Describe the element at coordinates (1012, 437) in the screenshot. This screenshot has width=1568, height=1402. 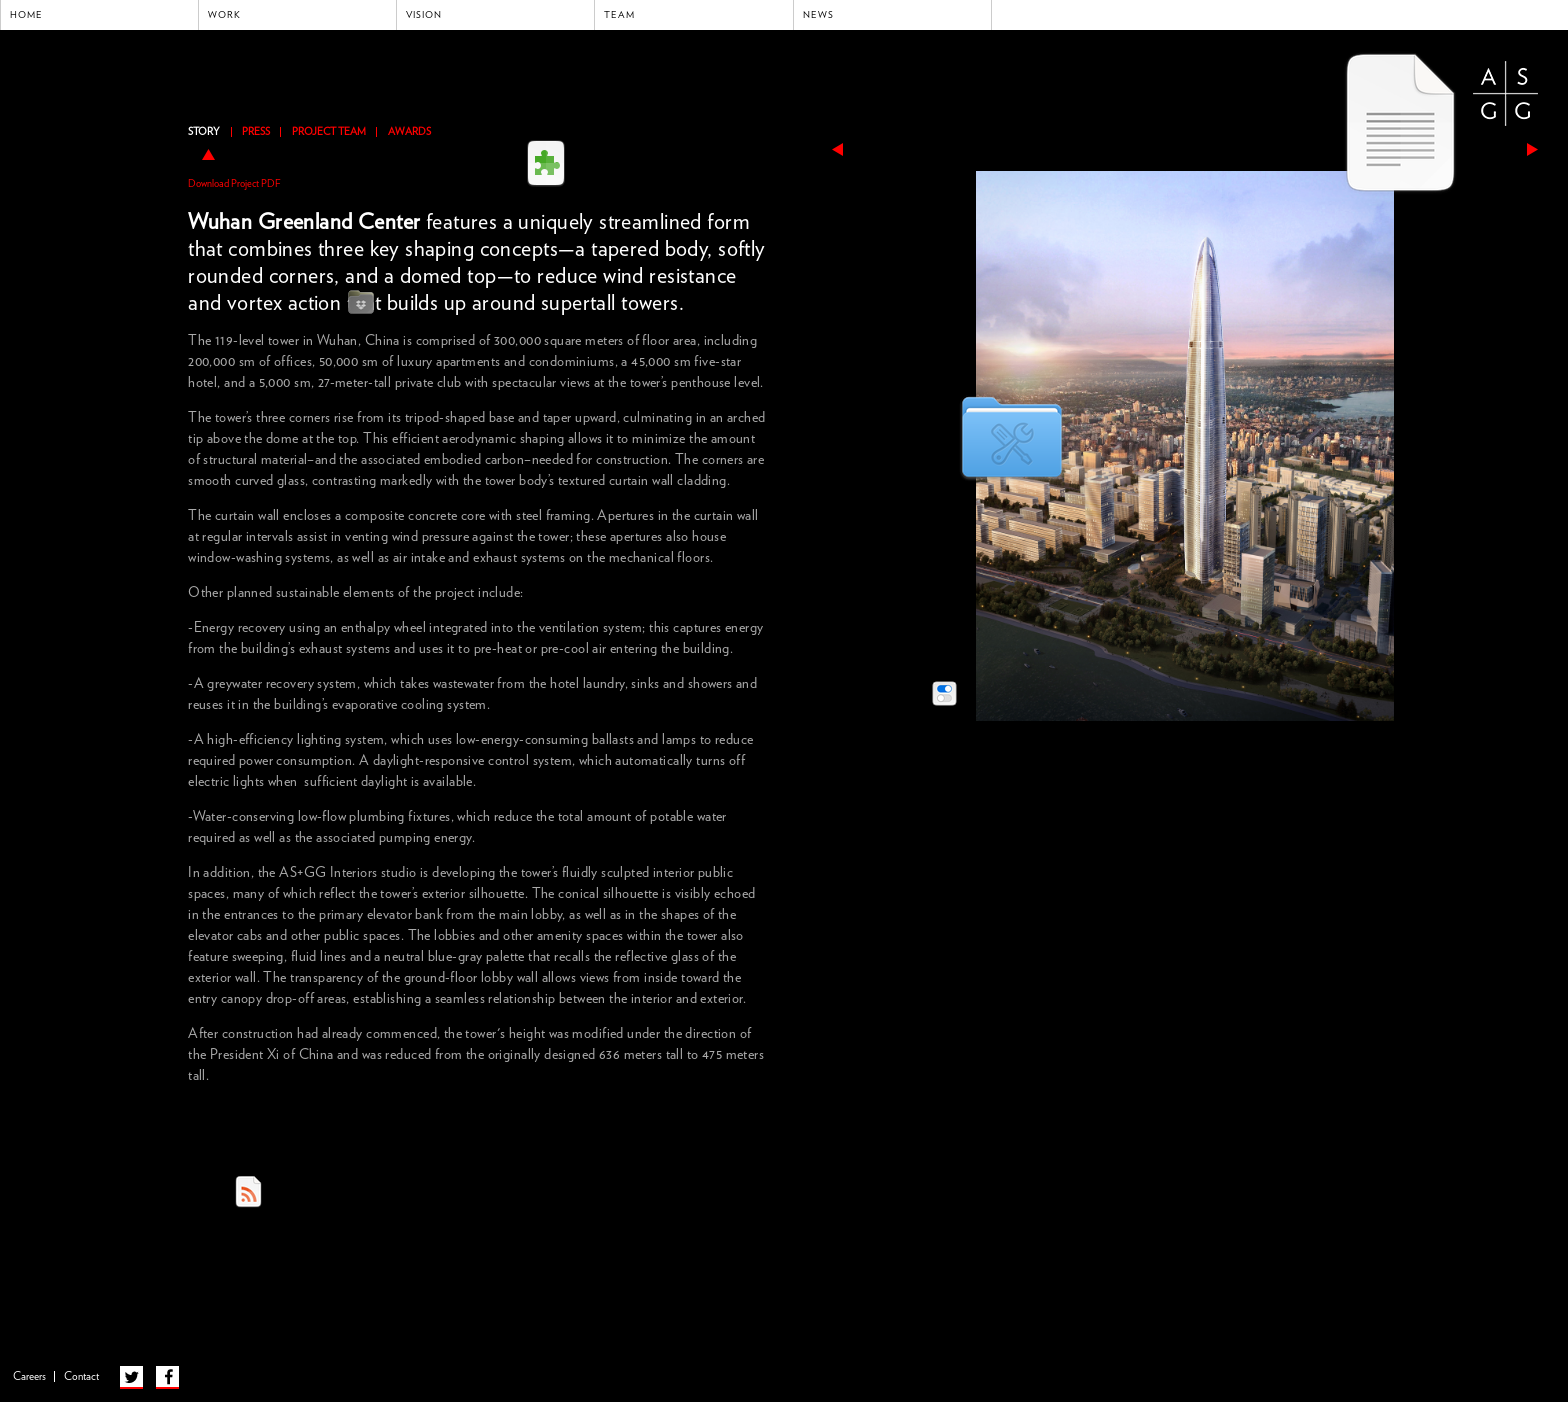
I see `open the utilities folder` at that location.